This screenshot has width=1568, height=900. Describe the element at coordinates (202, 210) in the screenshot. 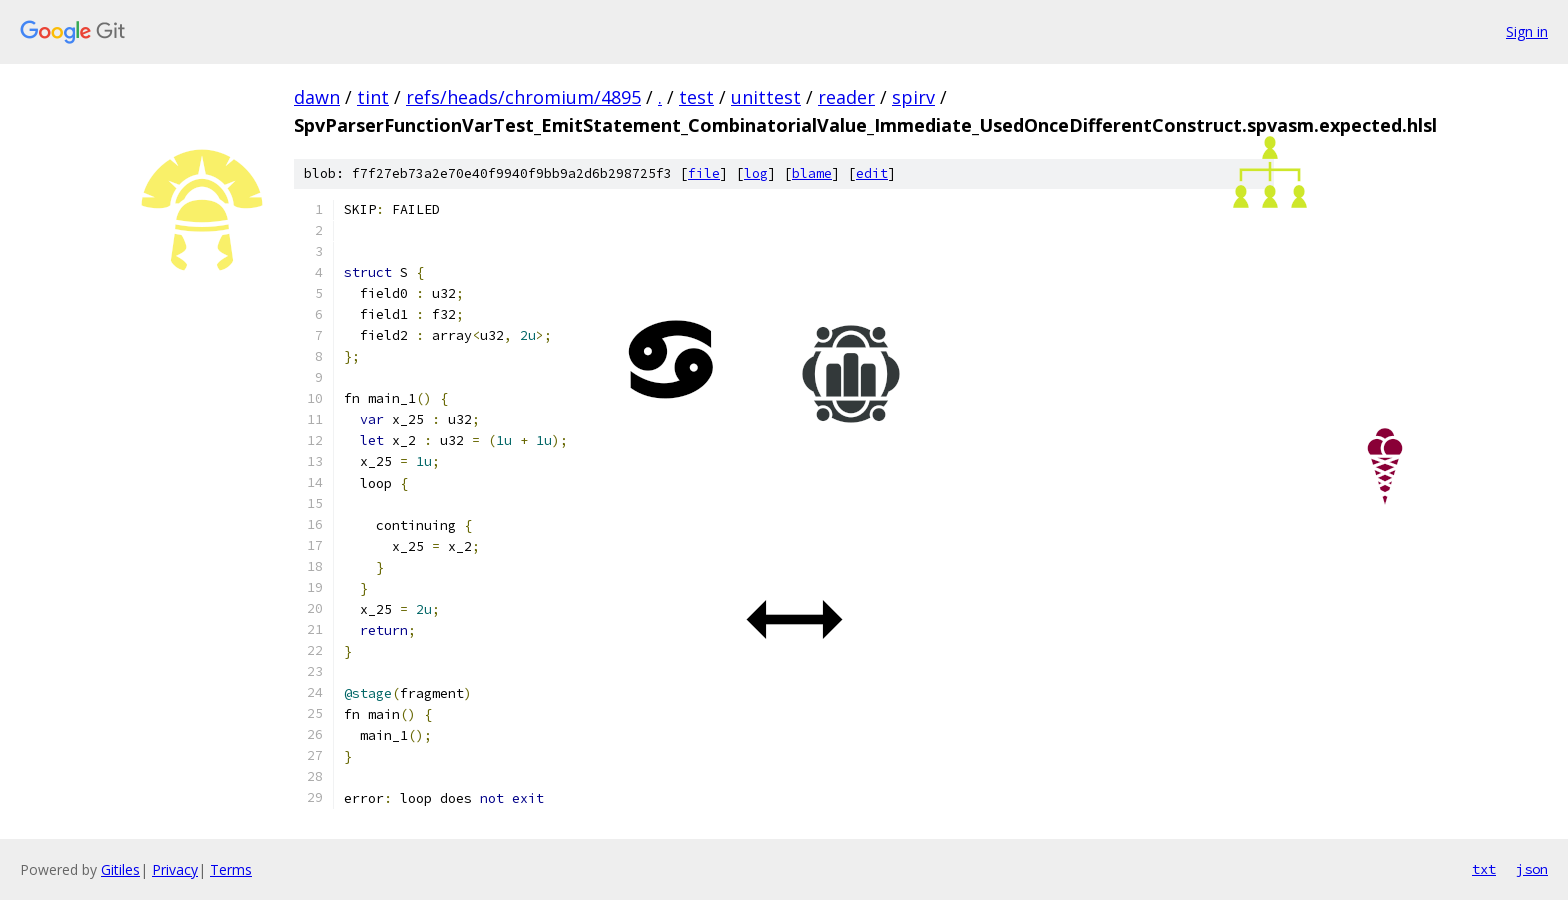

I see `select roman or ancient warrior character class` at that location.